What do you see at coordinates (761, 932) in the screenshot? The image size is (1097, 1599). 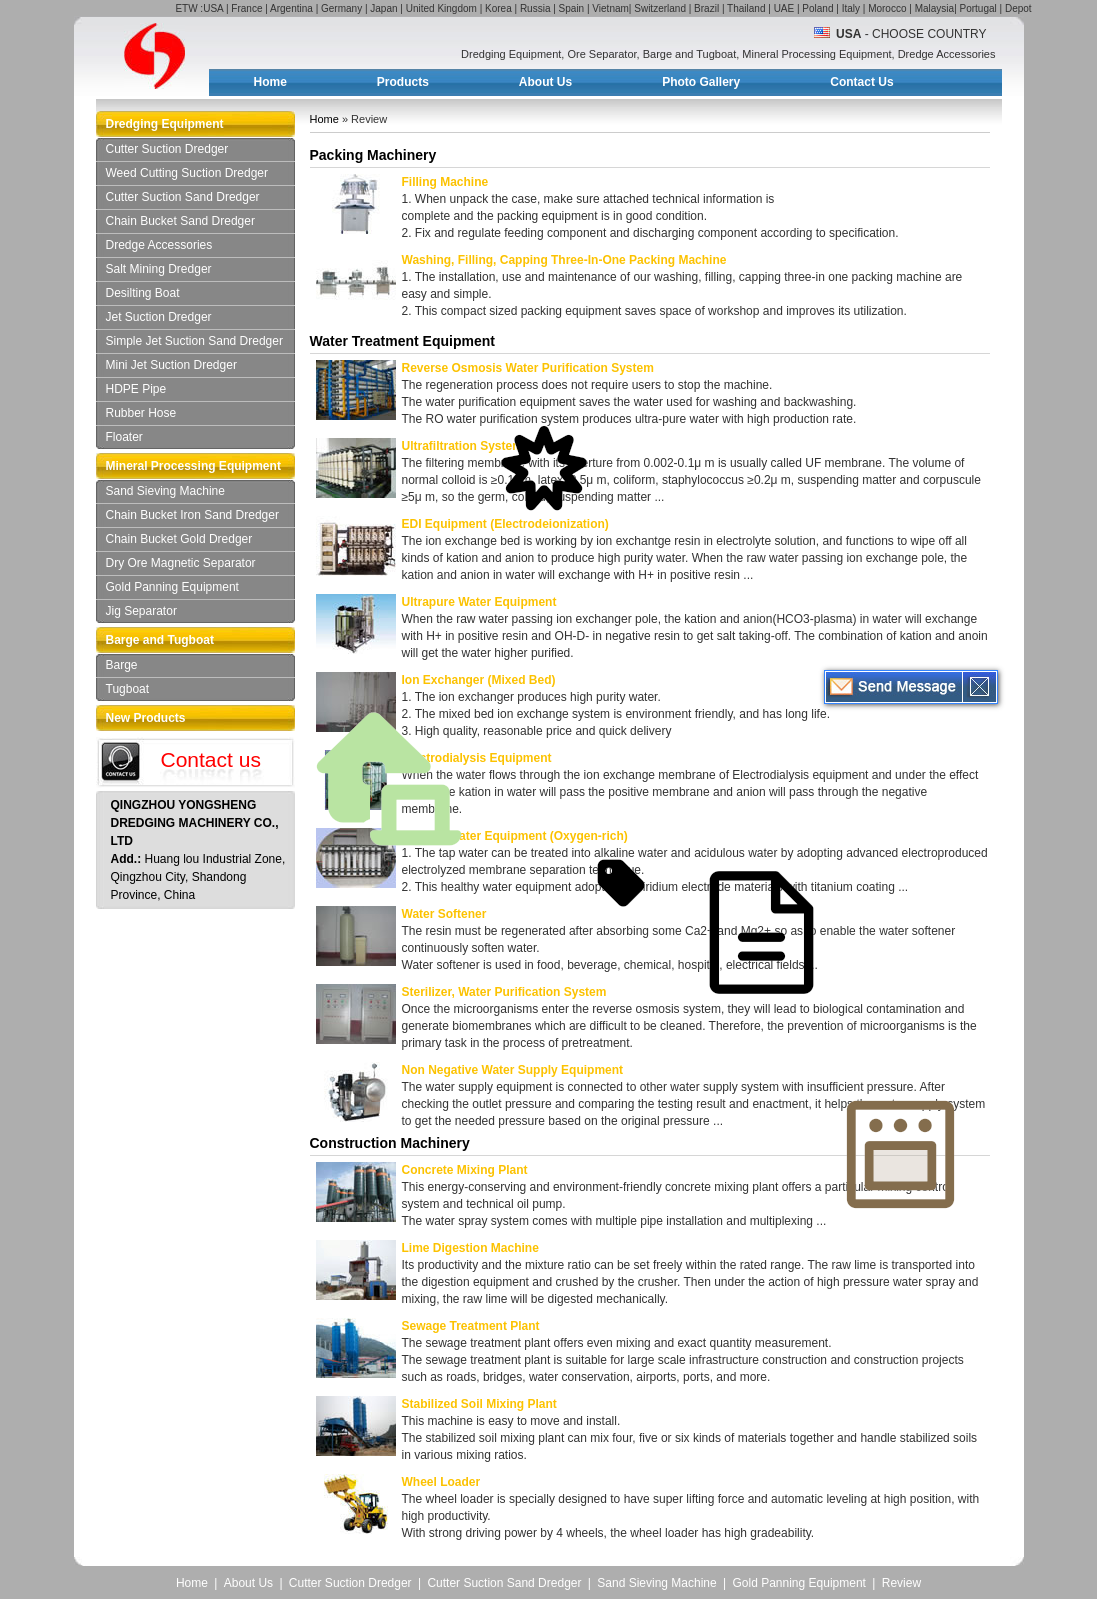 I see `view document or text file` at bounding box center [761, 932].